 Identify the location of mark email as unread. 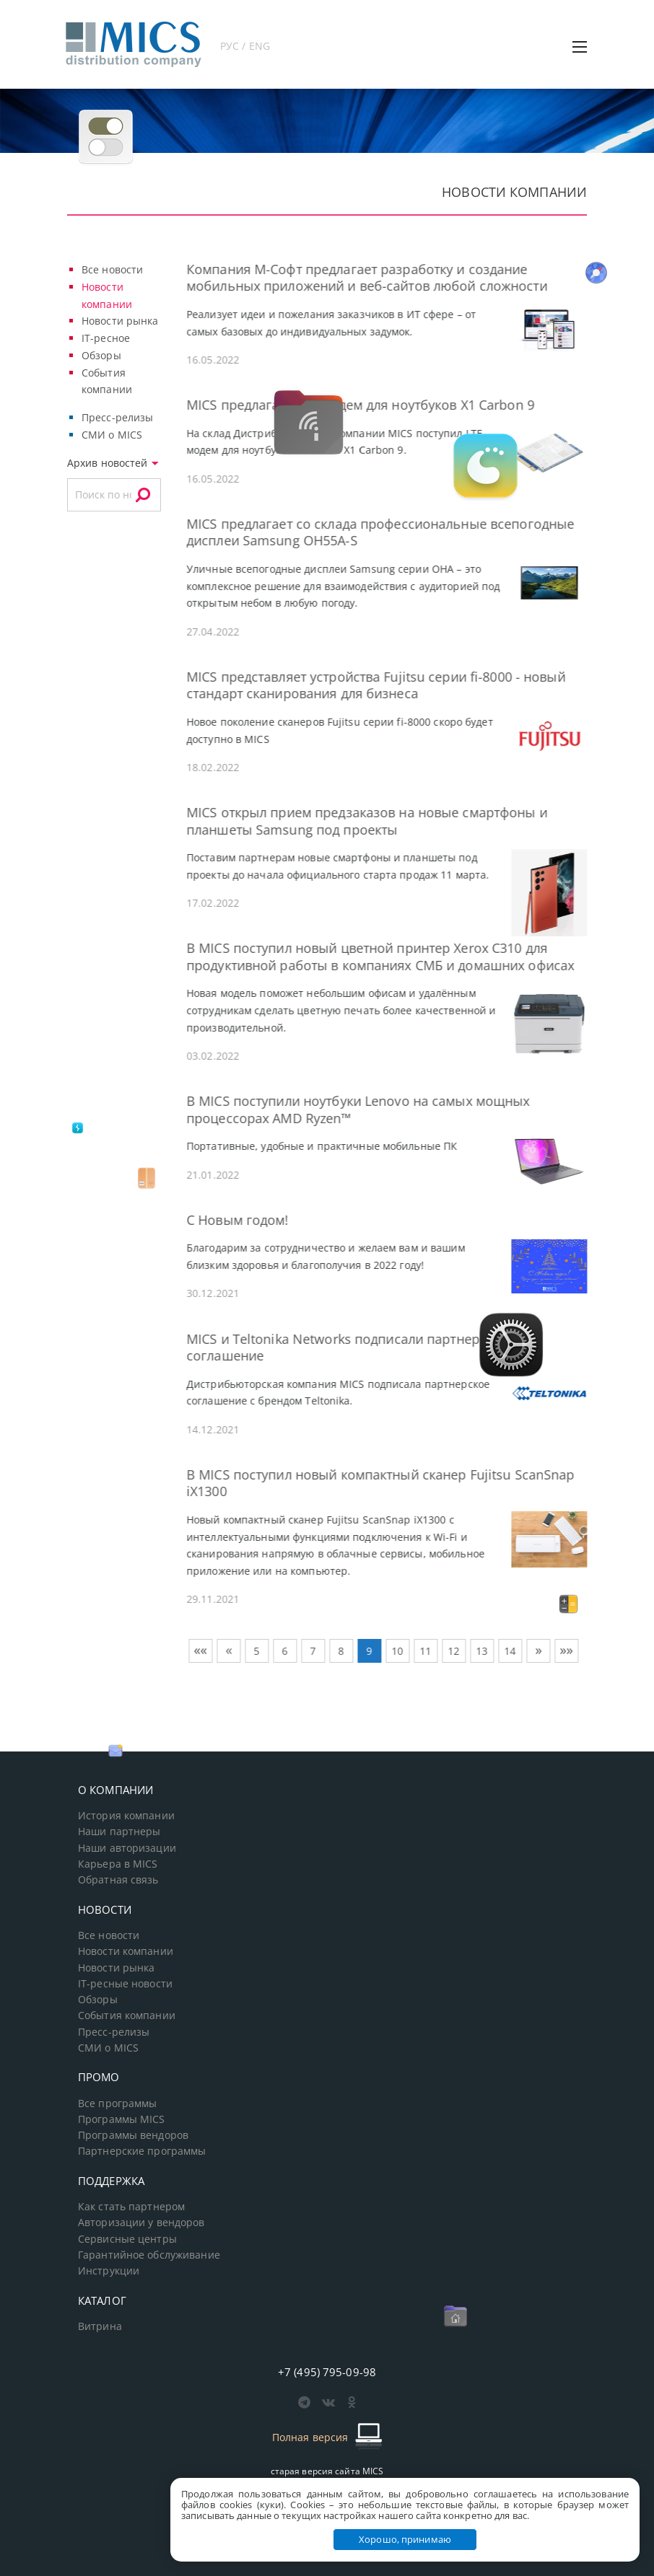
(115, 1751).